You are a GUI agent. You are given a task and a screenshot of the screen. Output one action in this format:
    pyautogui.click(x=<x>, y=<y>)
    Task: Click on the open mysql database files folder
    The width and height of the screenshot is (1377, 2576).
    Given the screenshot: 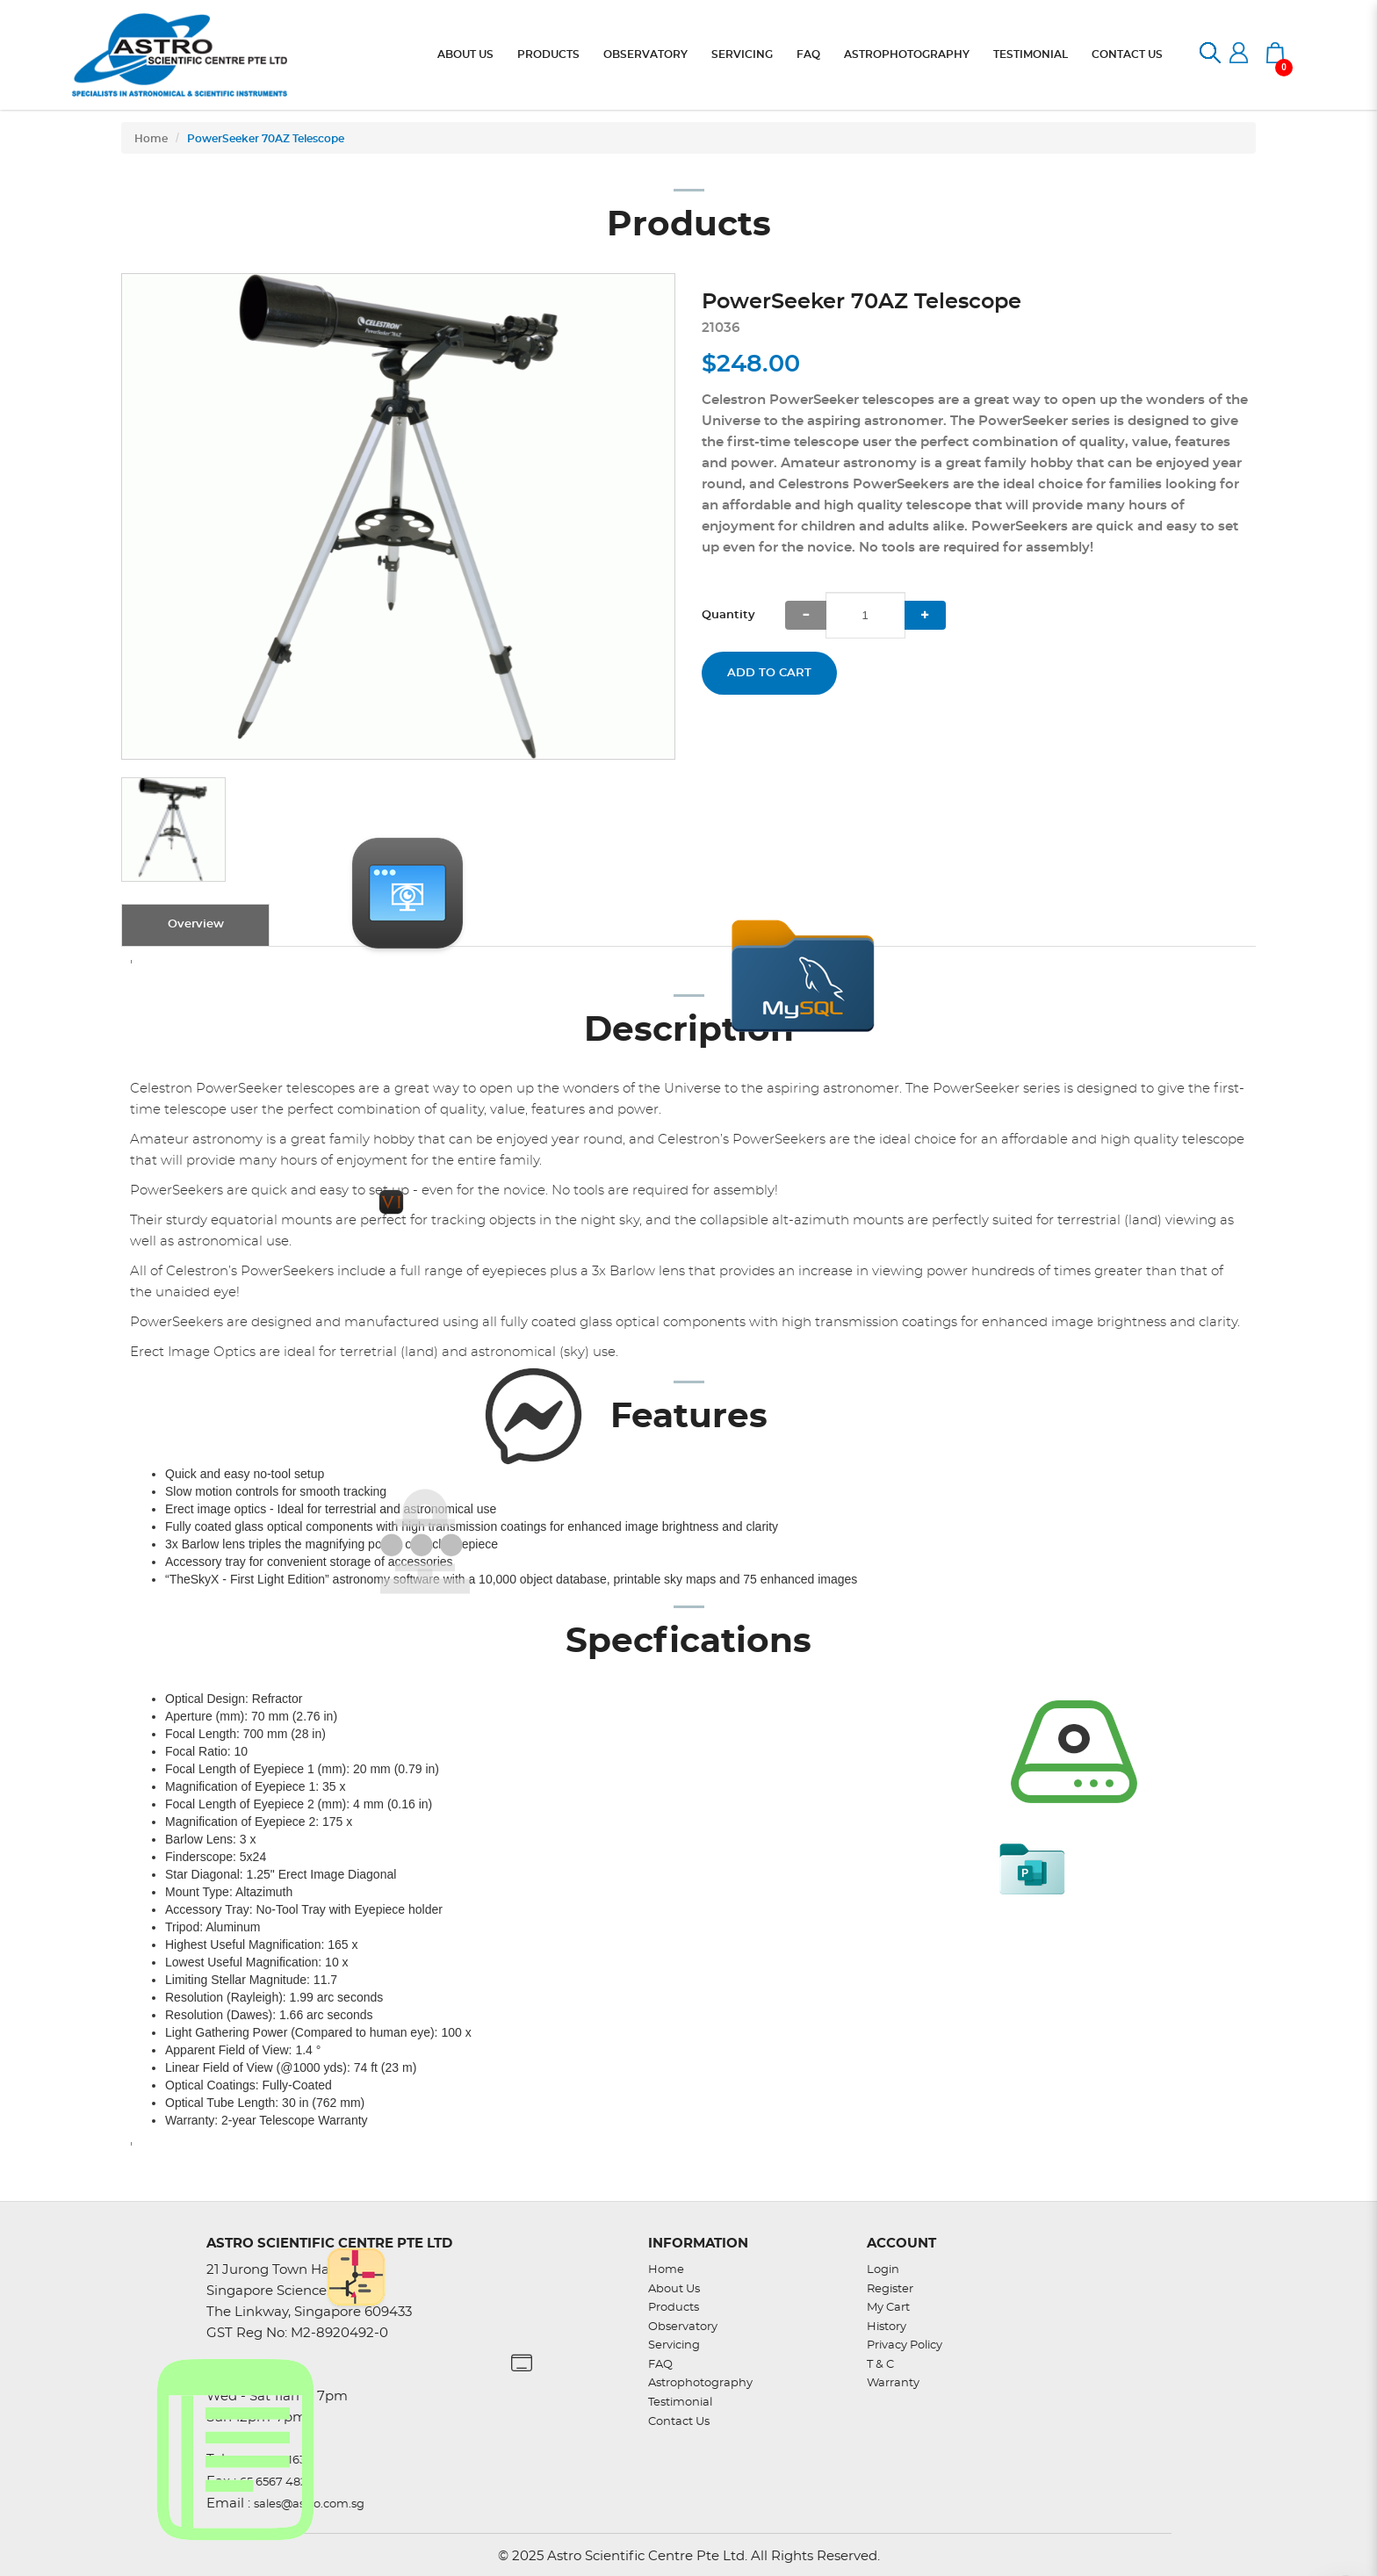 What is the action you would take?
    pyautogui.click(x=802, y=979)
    